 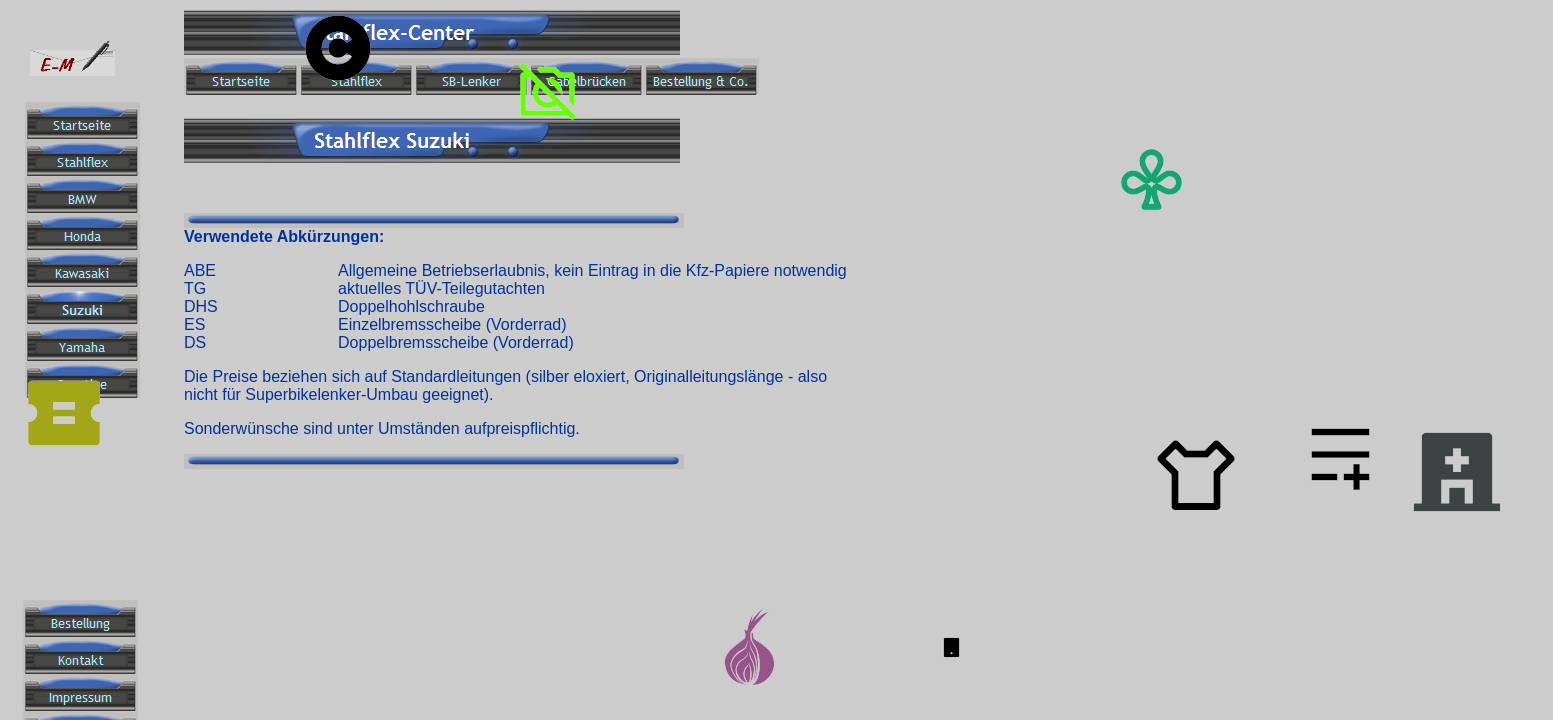 I want to click on represents the clubs suit in a card or poker game, so click(x=1151, y=179).